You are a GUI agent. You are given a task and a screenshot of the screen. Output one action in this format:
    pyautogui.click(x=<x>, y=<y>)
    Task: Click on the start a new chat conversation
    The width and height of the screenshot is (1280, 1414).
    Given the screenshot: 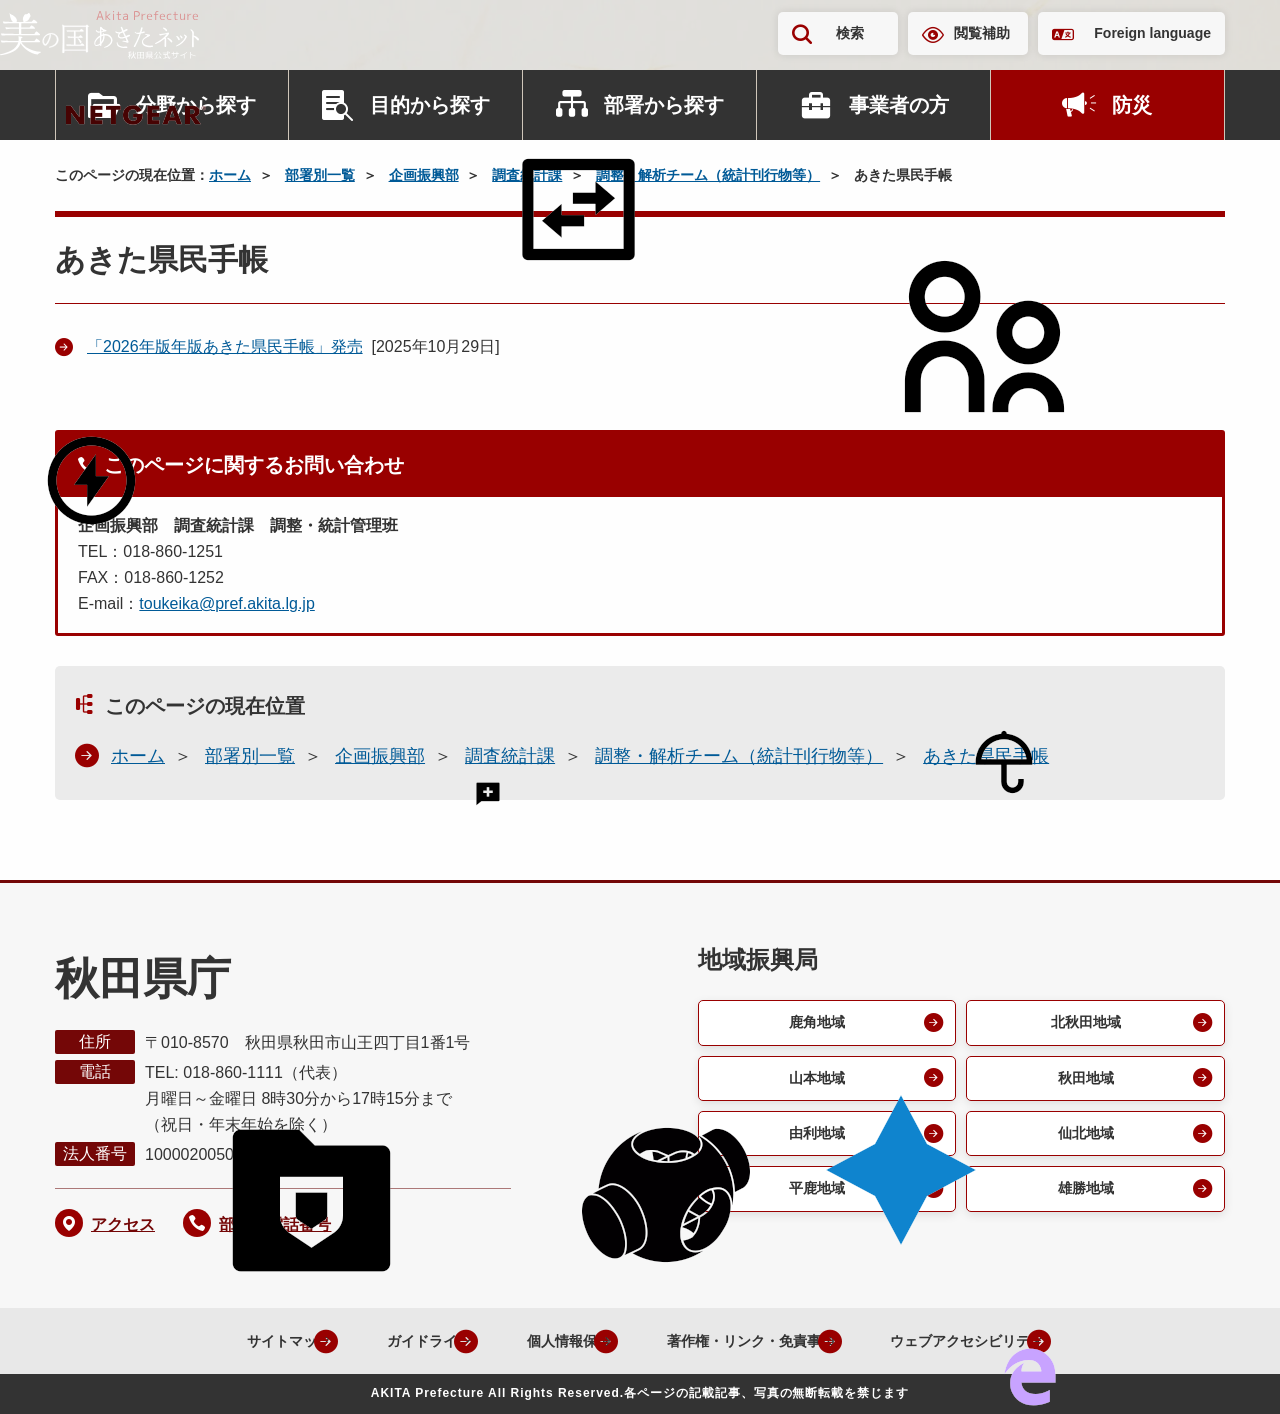 What is the action you would take?
    pyautogui.click(x=488, y=793)
    